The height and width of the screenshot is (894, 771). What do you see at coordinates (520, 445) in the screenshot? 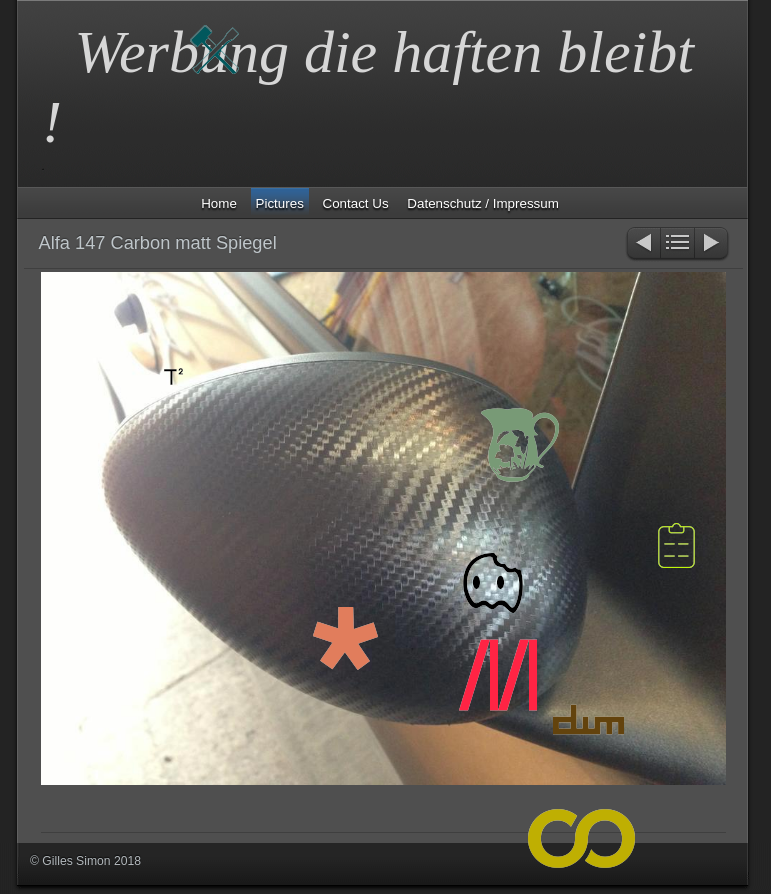
I see `charles web debugging proxy application` at bounding box center [520, 445].